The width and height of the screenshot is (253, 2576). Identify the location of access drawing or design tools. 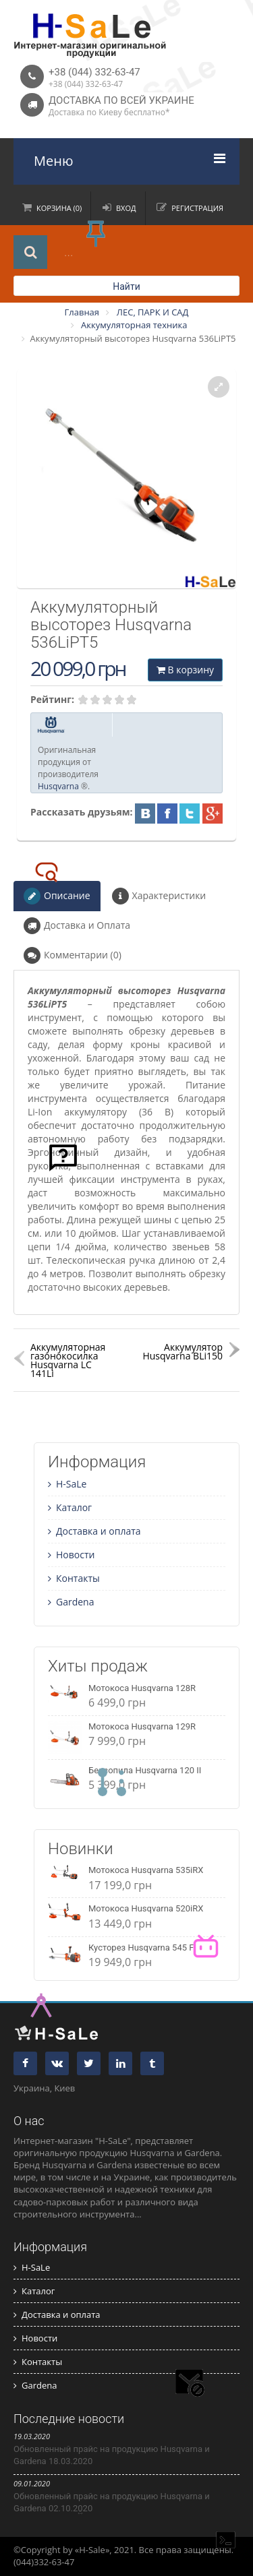
(41, 2005).